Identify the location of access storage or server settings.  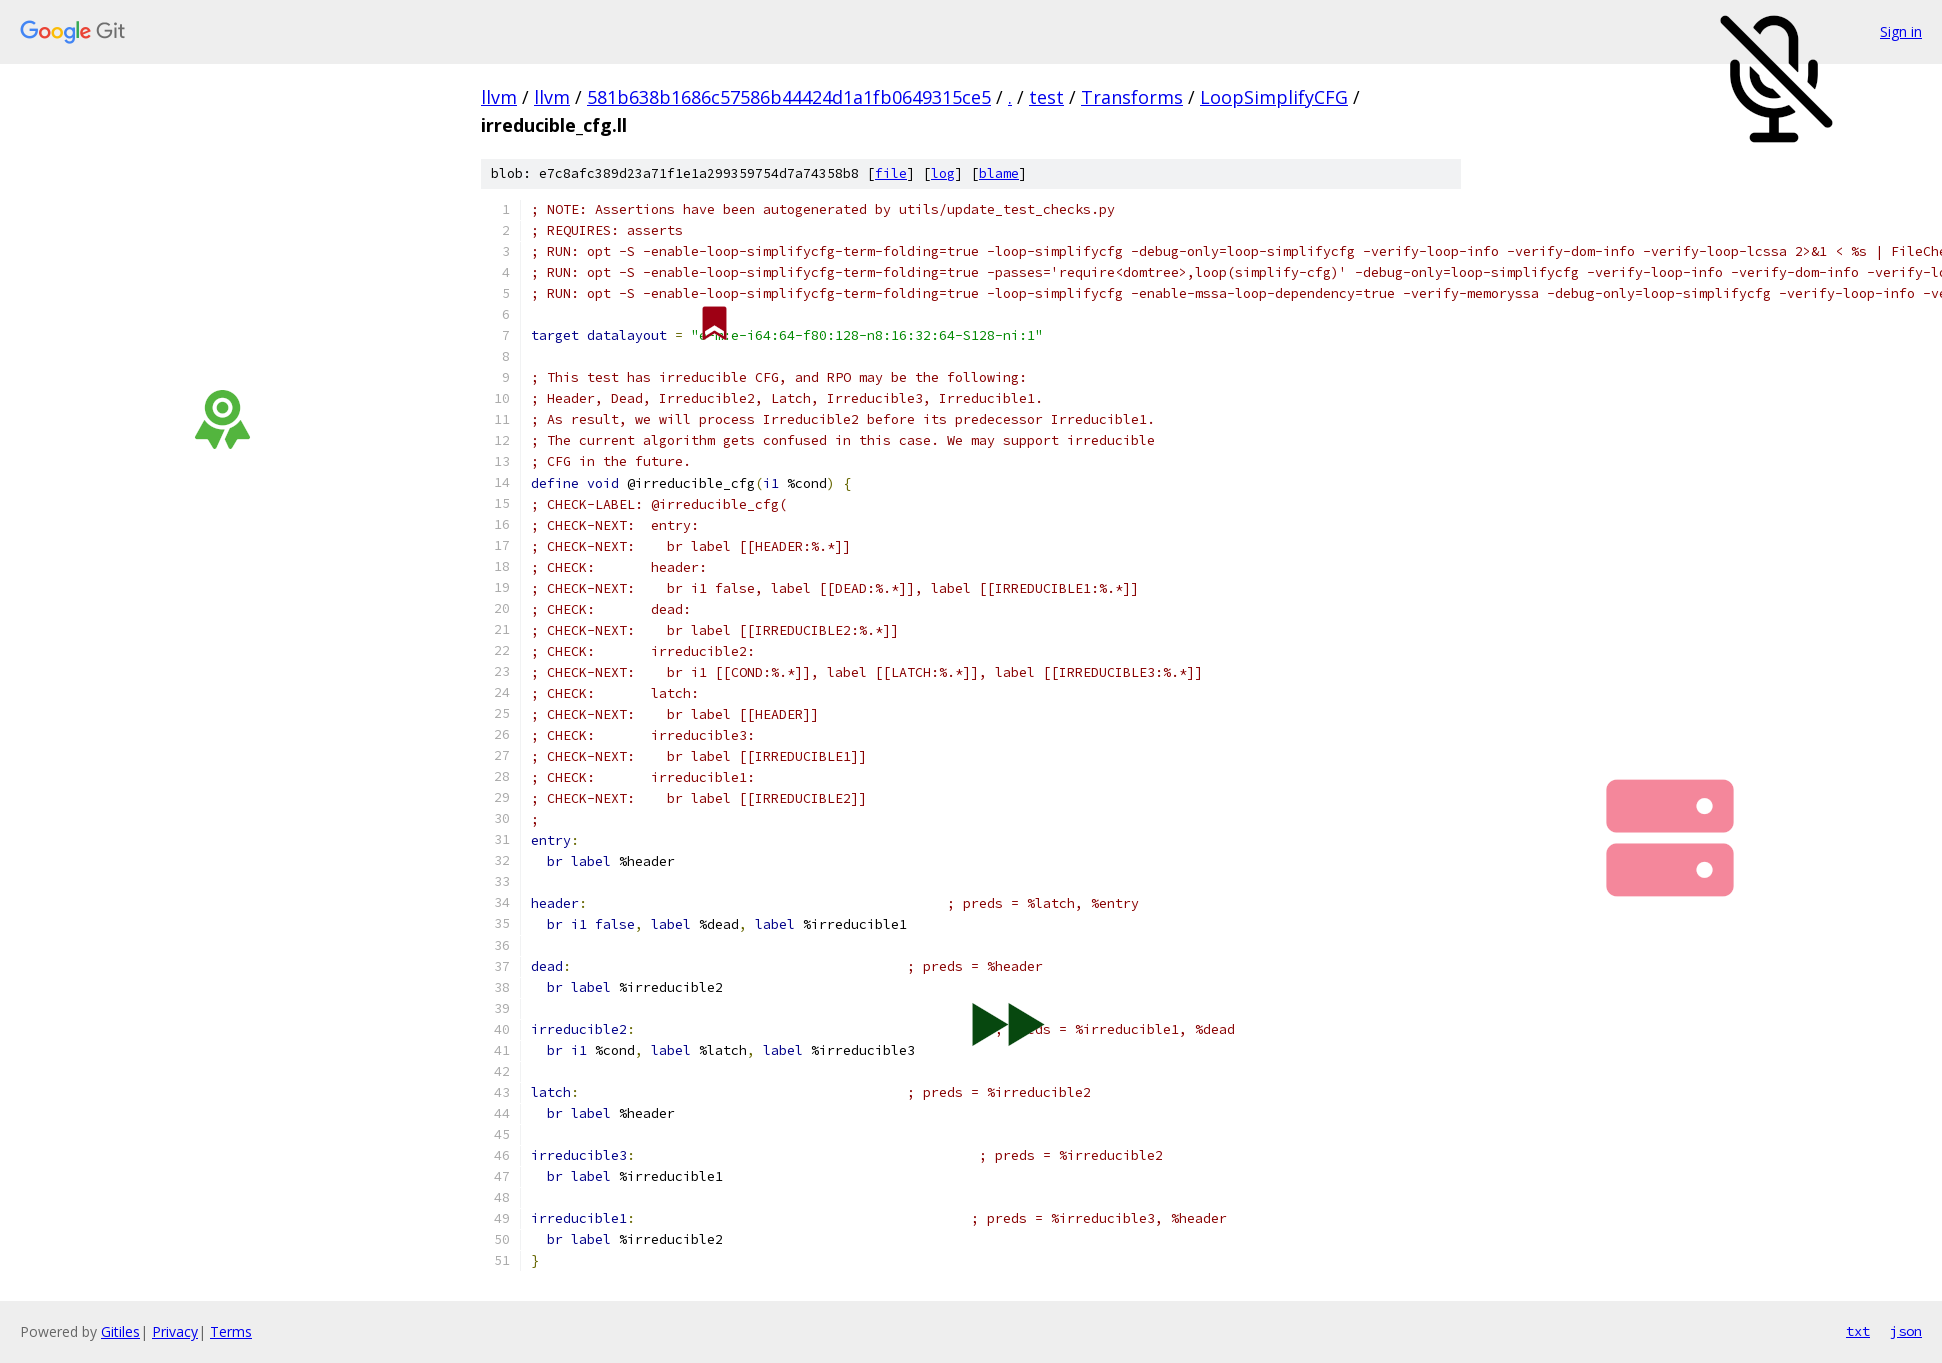
(1670, 838).